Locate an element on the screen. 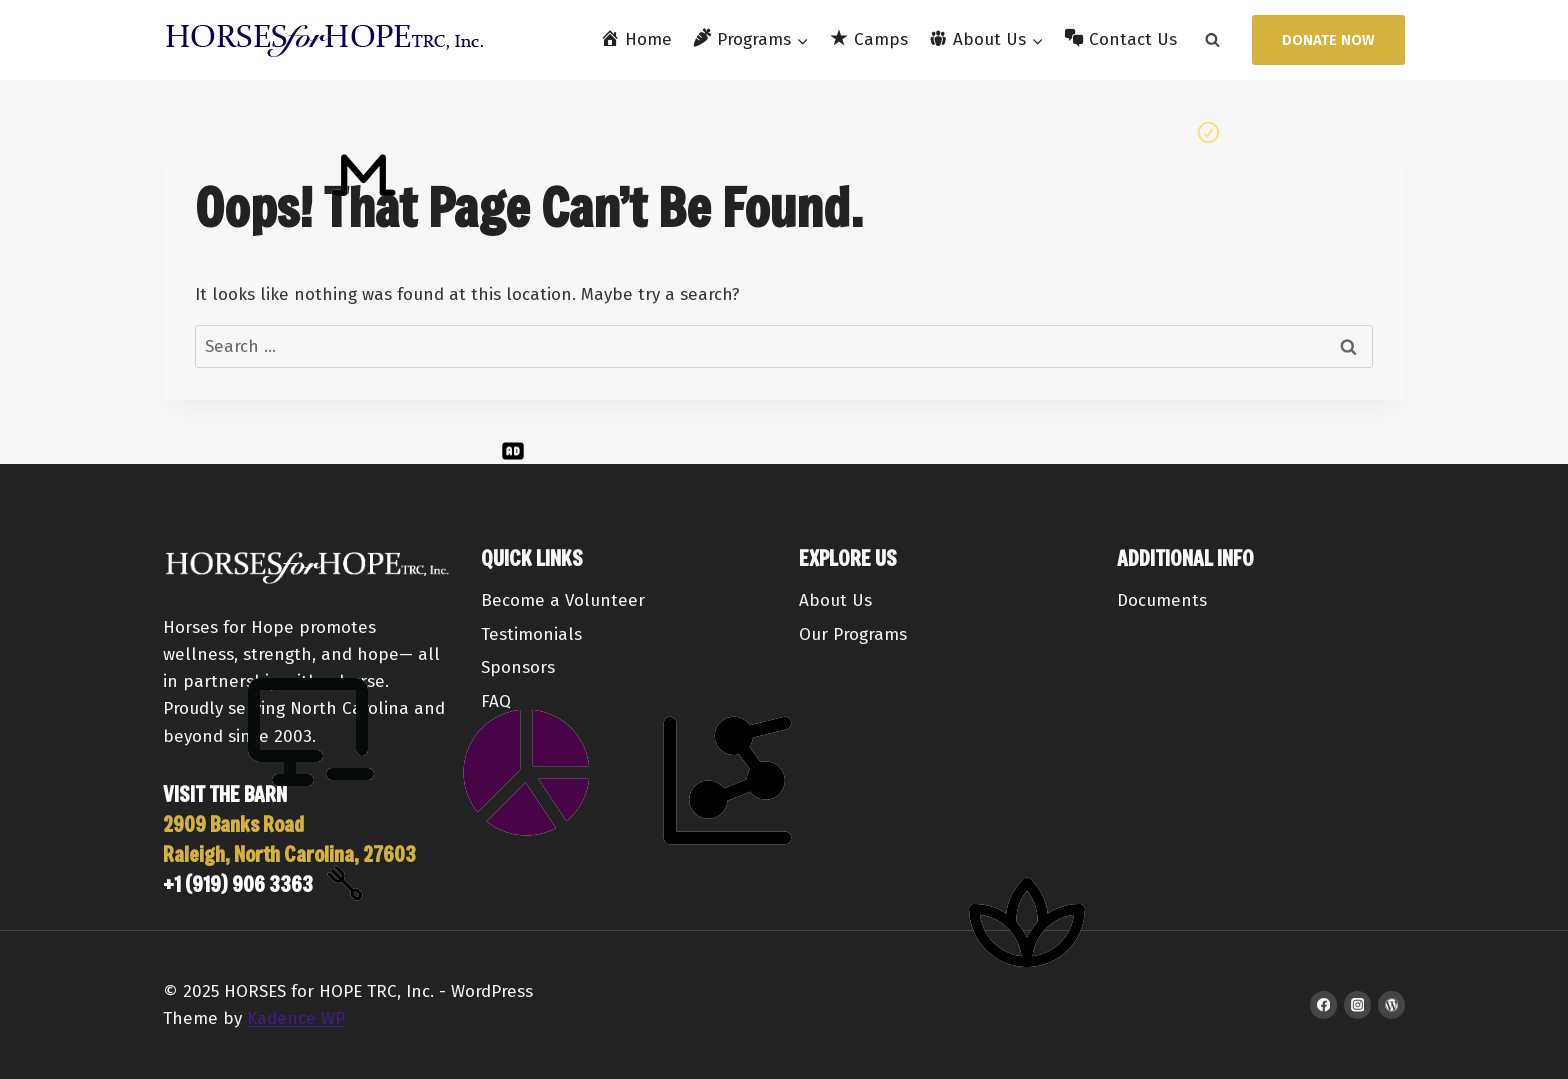 The width and height of the screenshot is (1568, 1079). indicates sponsored or advertisement content is located at coordinates (513, 451).